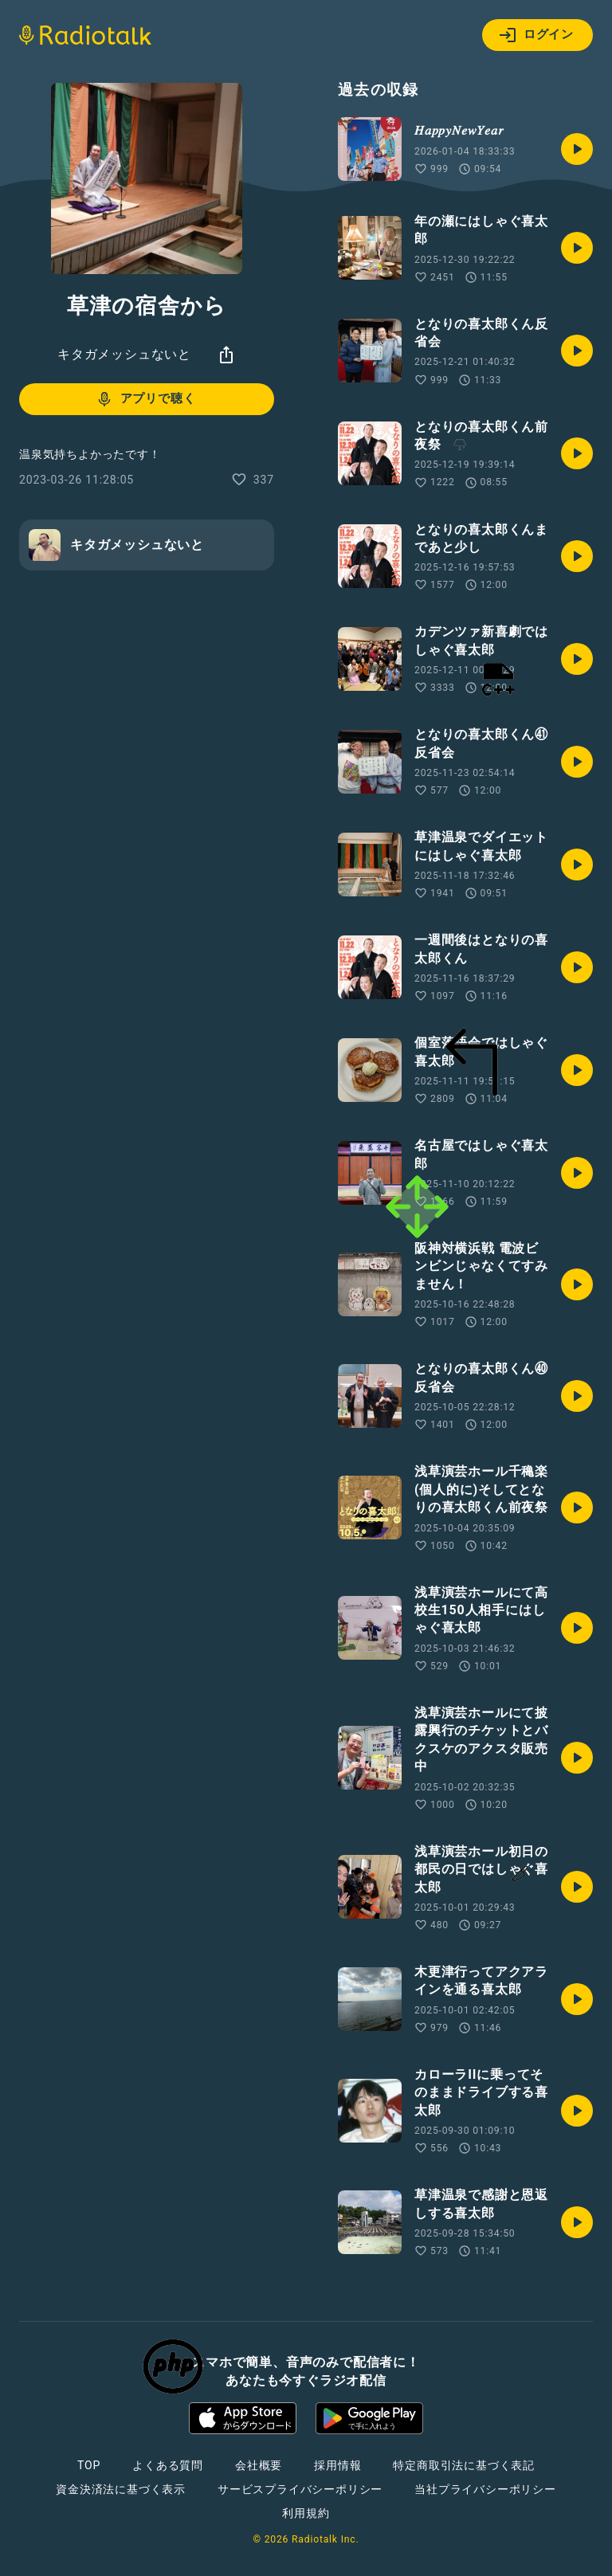 The width and height of the screenshot is (612, 2576). I want to click on a C++ source code file, so click(498, 680).